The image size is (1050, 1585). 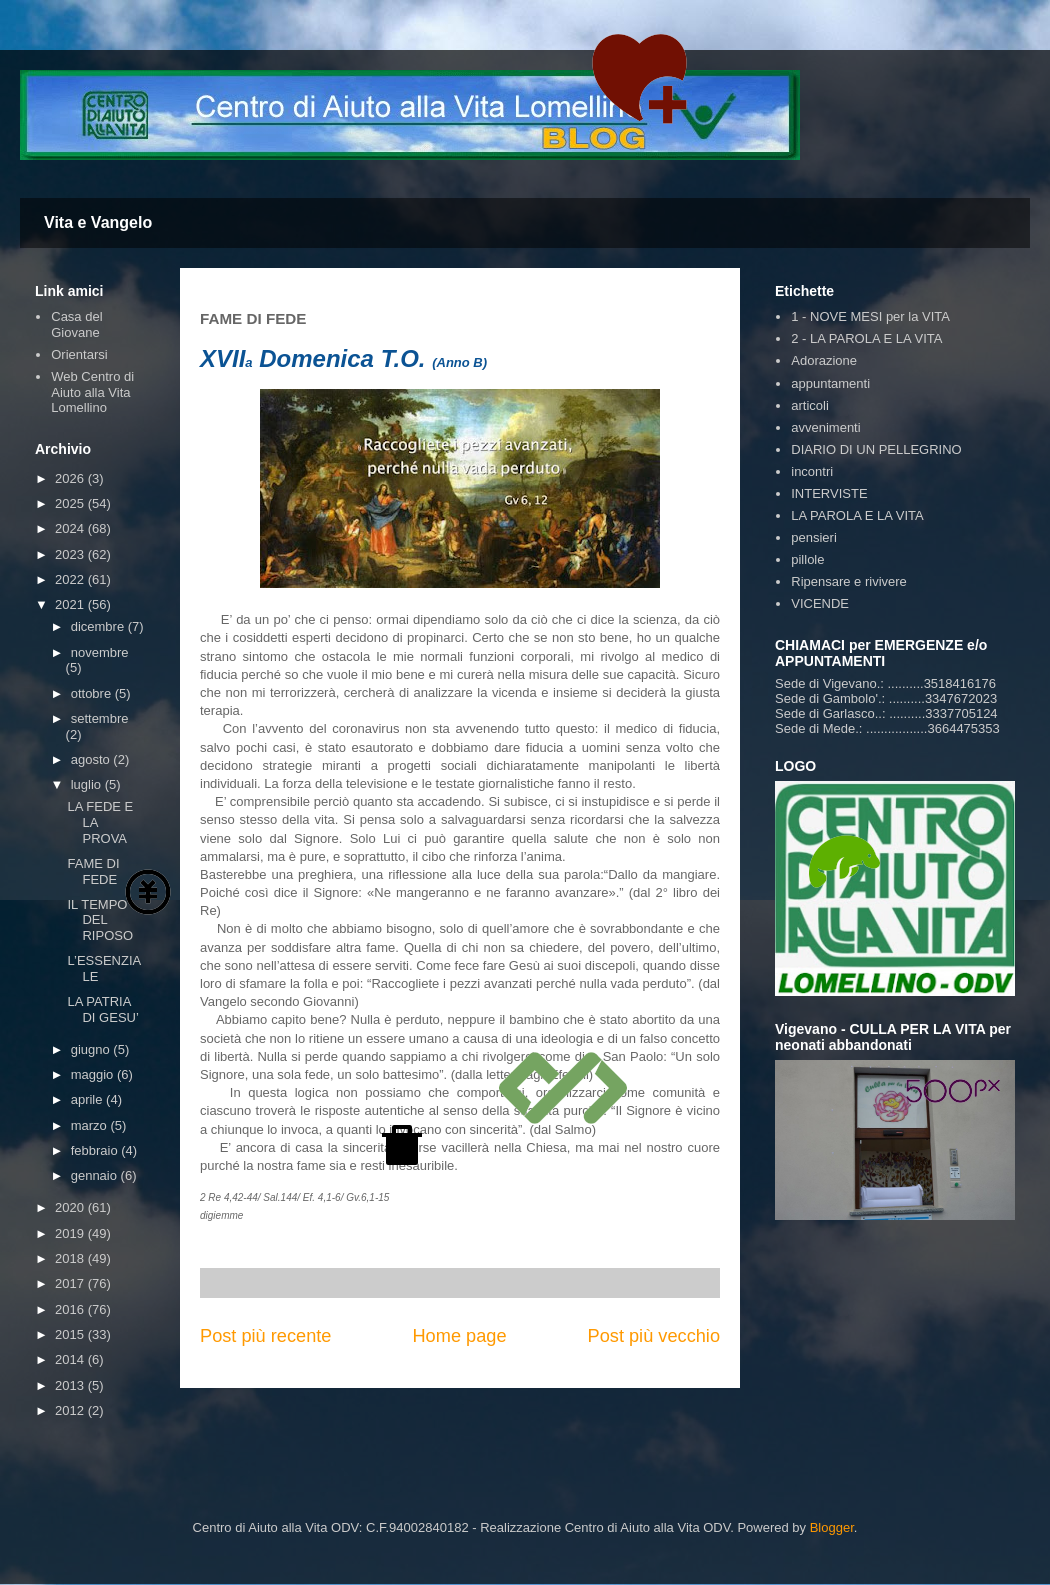 I want to click on add to favorites, so click(x=639, y=76).